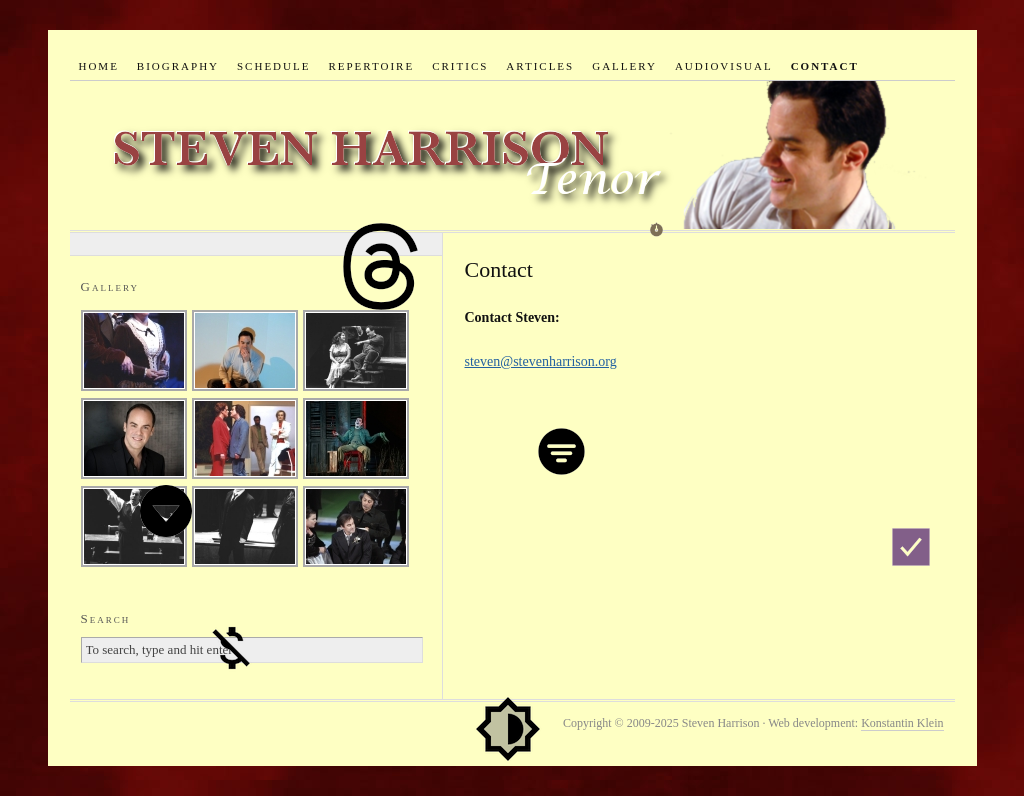 The image size is (1024, 796). Describe the element at coordinates (561, 451) in the screenshot. I see `filter or sort content` at that location.